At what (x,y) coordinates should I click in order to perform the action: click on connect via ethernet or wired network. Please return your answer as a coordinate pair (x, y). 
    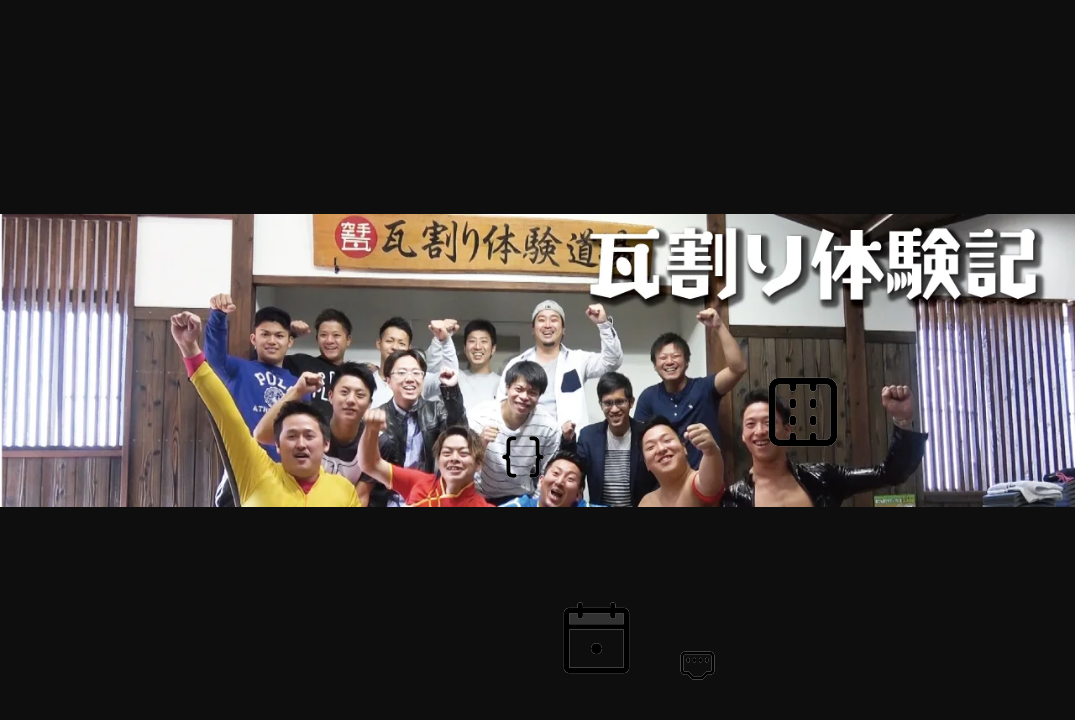
    Looking at the image, I should click on (697, 665).